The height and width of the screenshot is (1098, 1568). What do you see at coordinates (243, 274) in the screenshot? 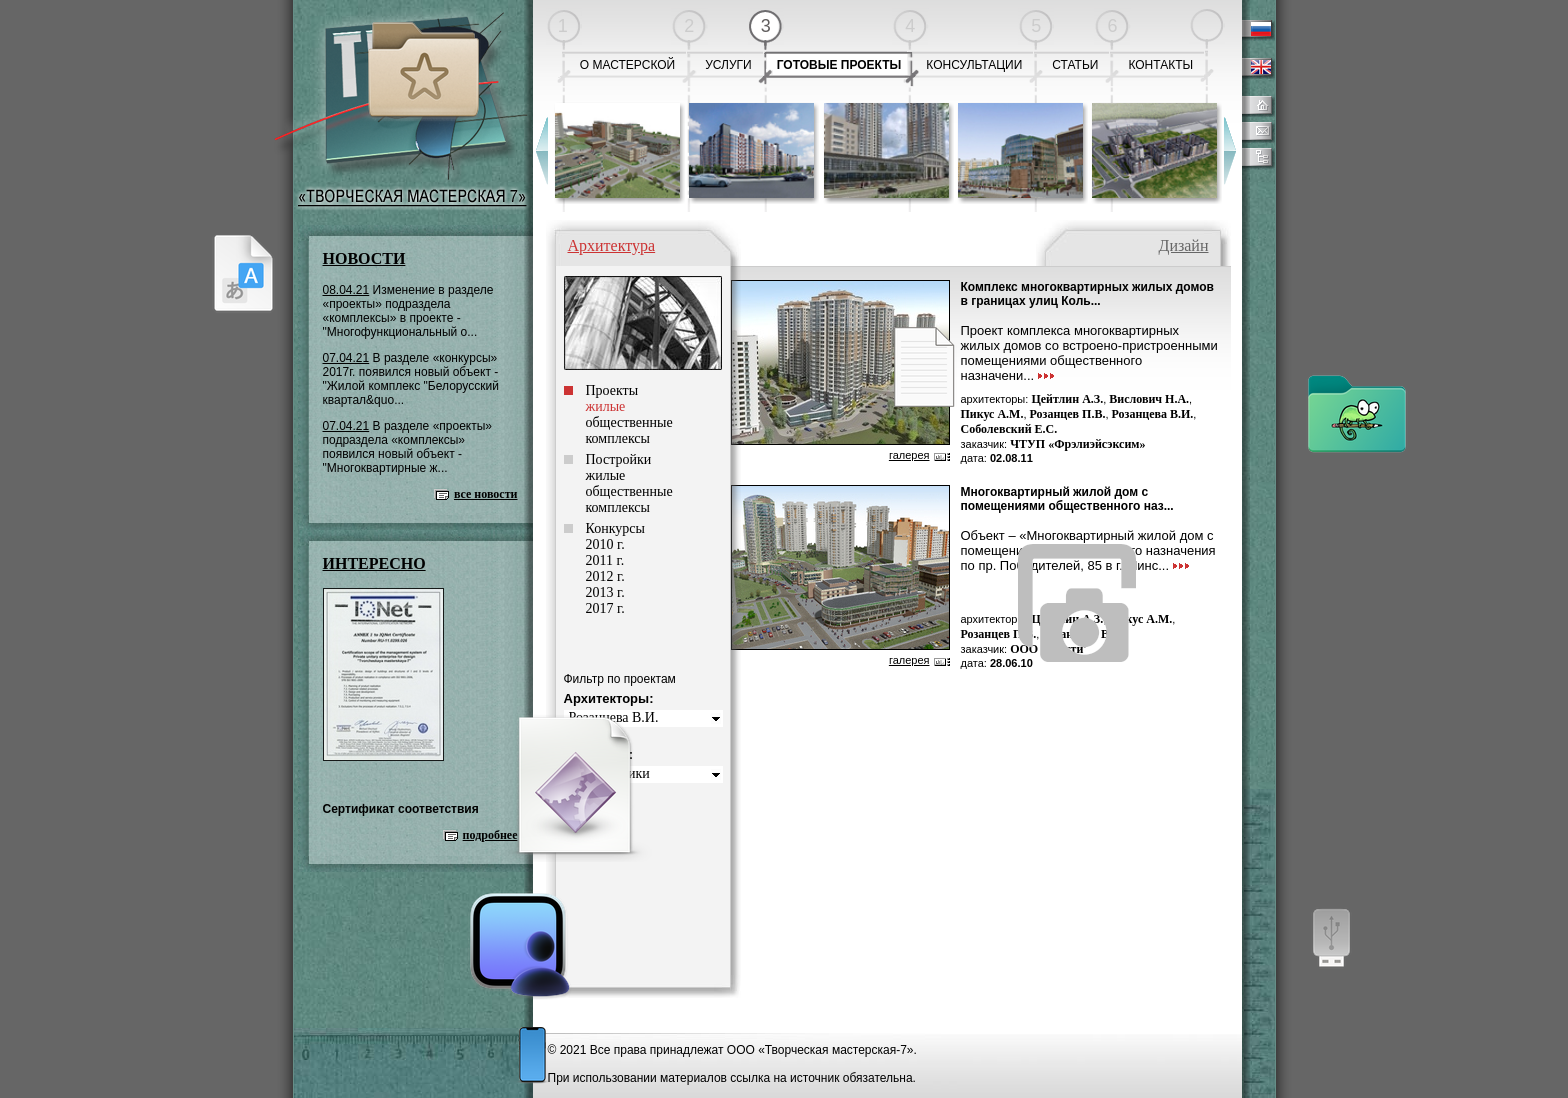
I see `a gettext translation file (.po/.pot)` at bounding box center [243, 274].